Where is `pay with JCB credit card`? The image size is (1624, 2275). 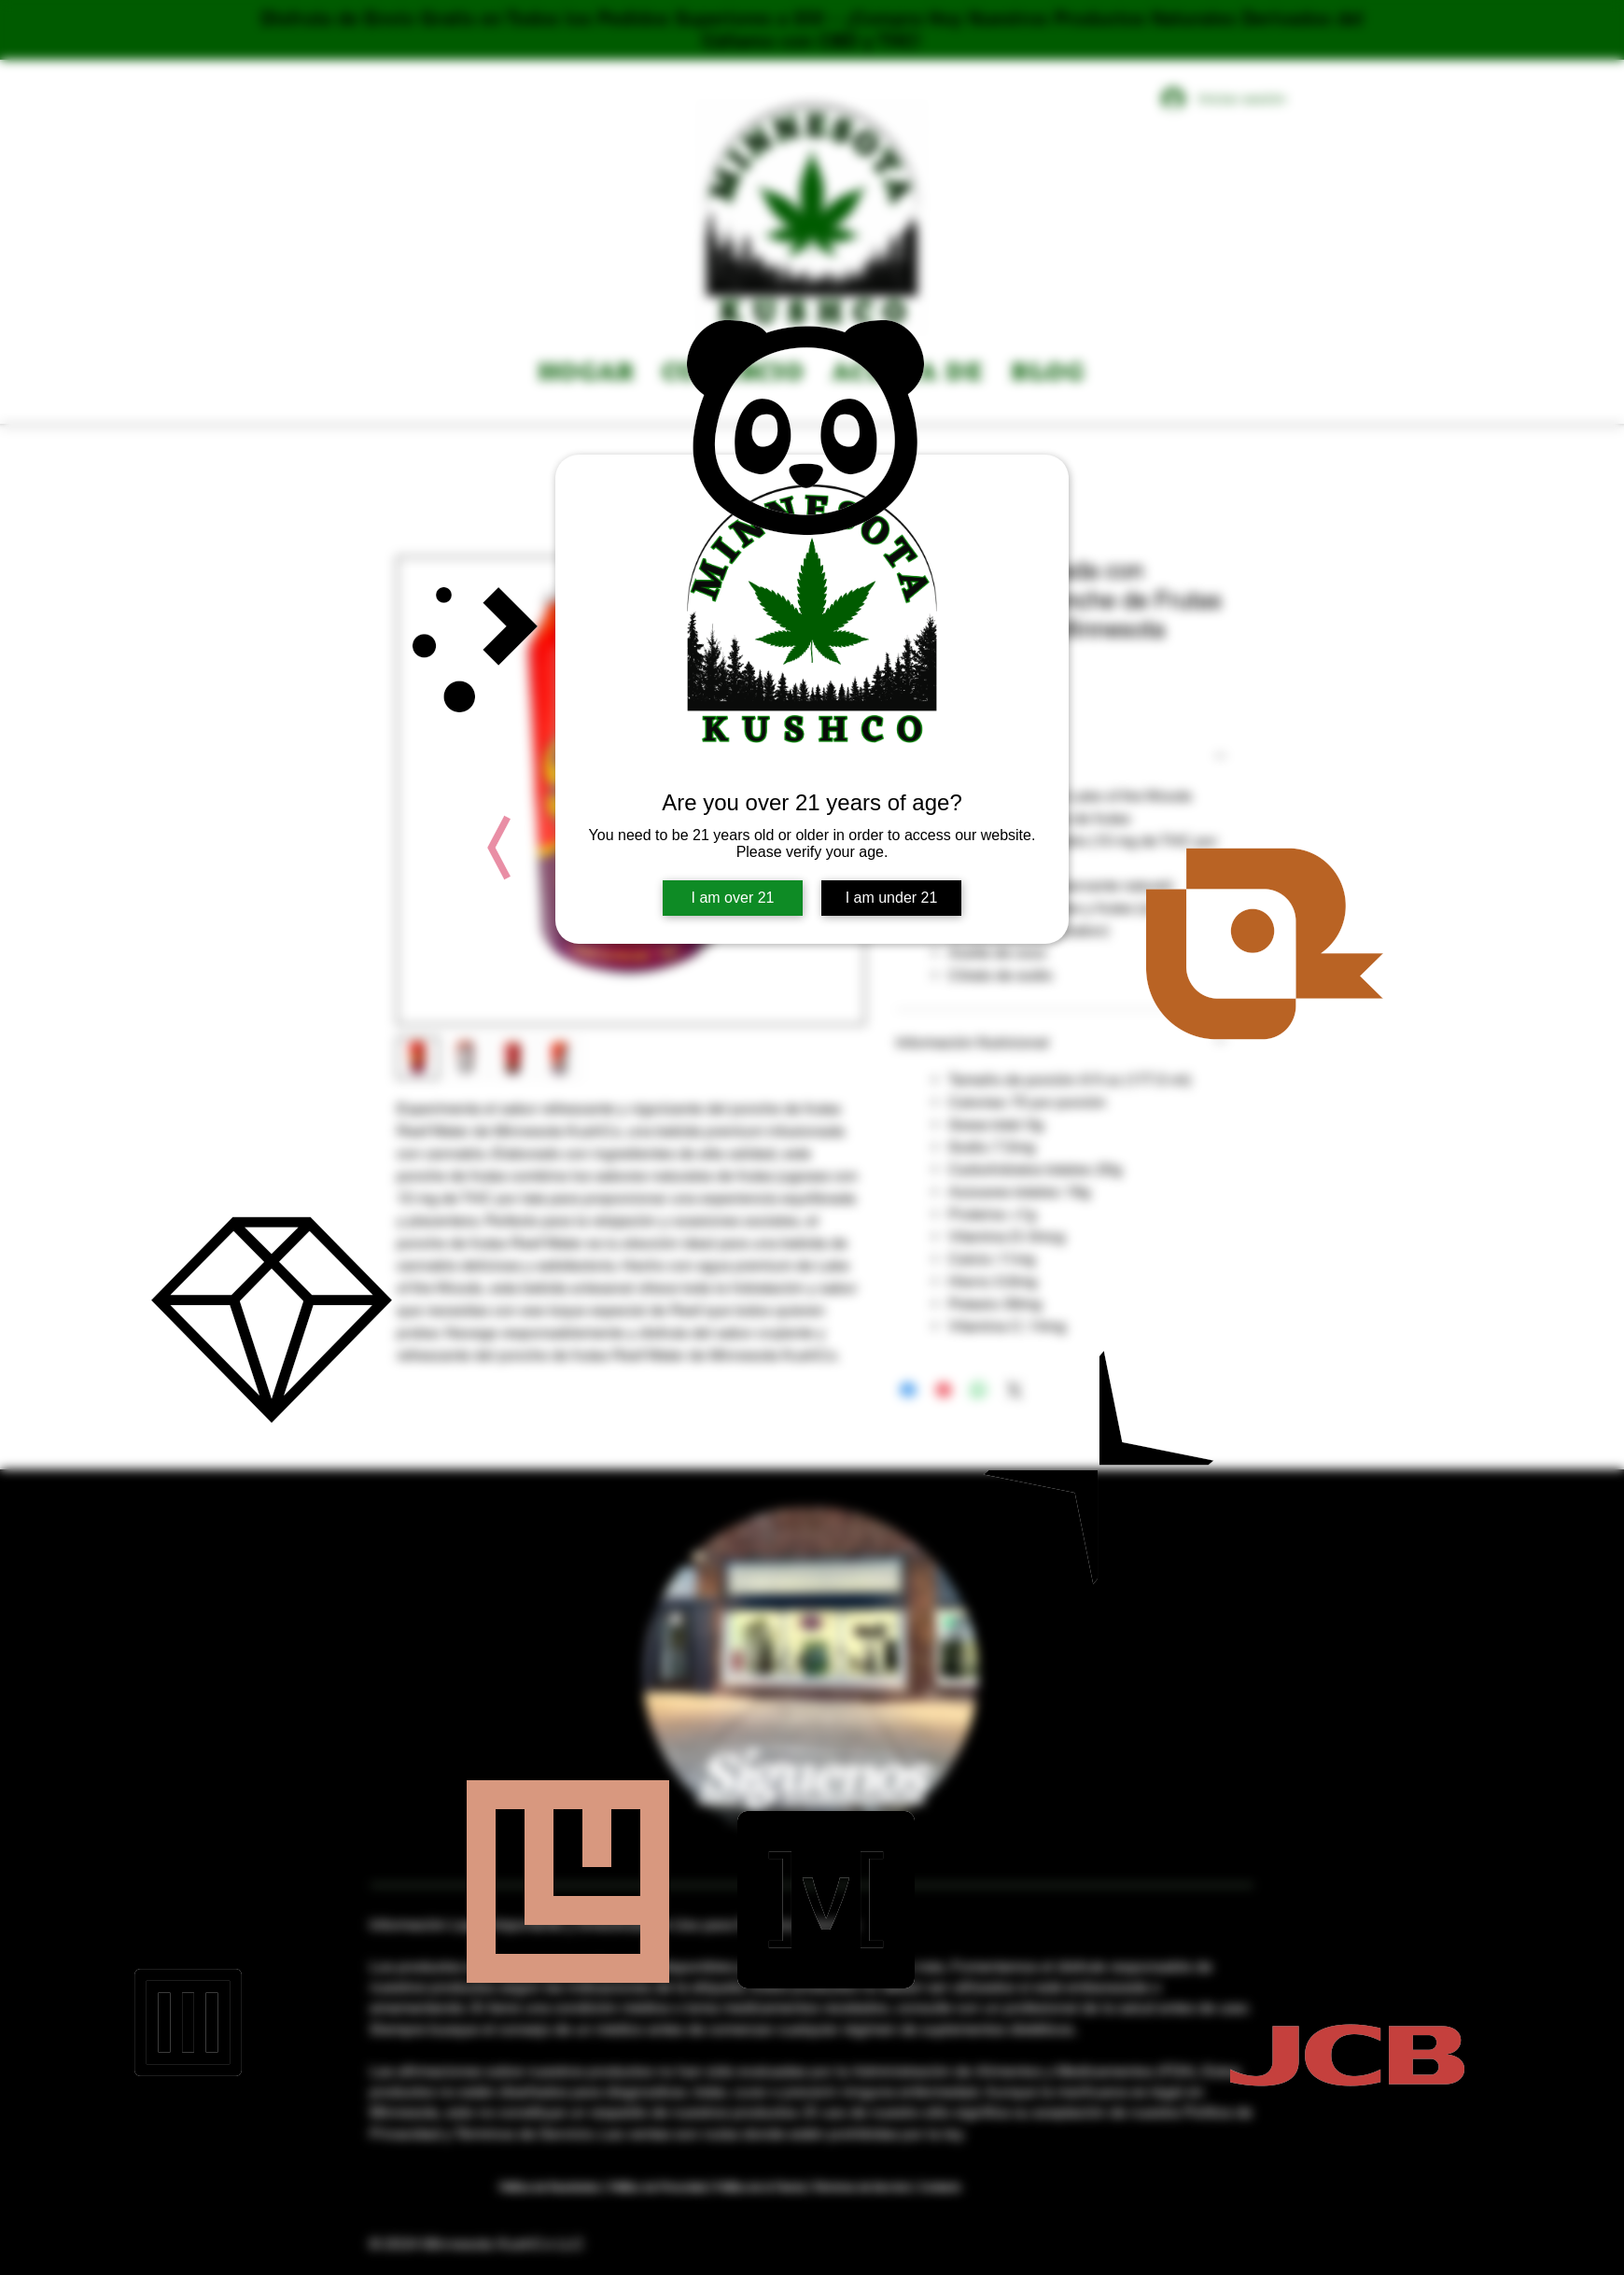
pay with JCB credit card is located at coordinates (1347, 2055).